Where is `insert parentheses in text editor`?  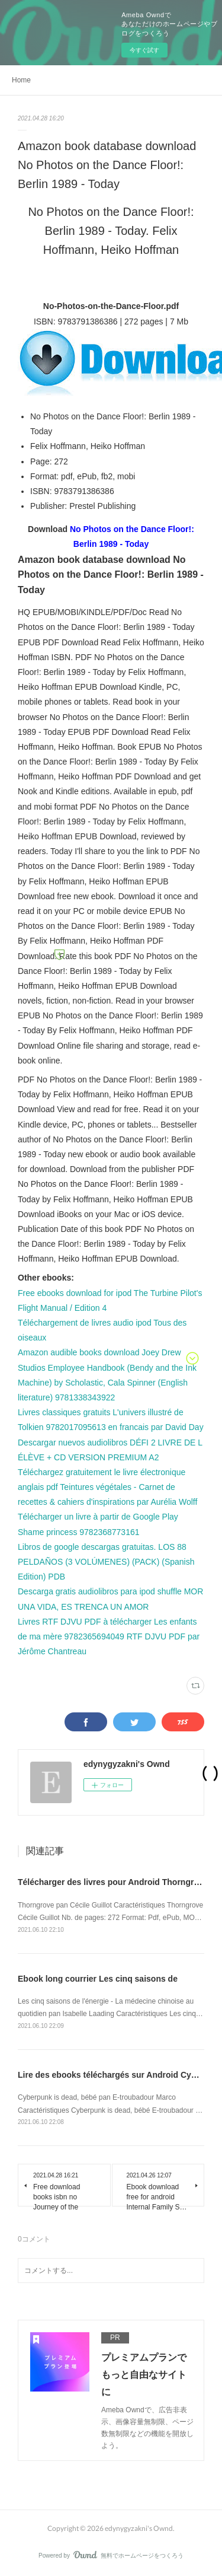 insert parentheses in text editor is located at coordinates (210, 1773).